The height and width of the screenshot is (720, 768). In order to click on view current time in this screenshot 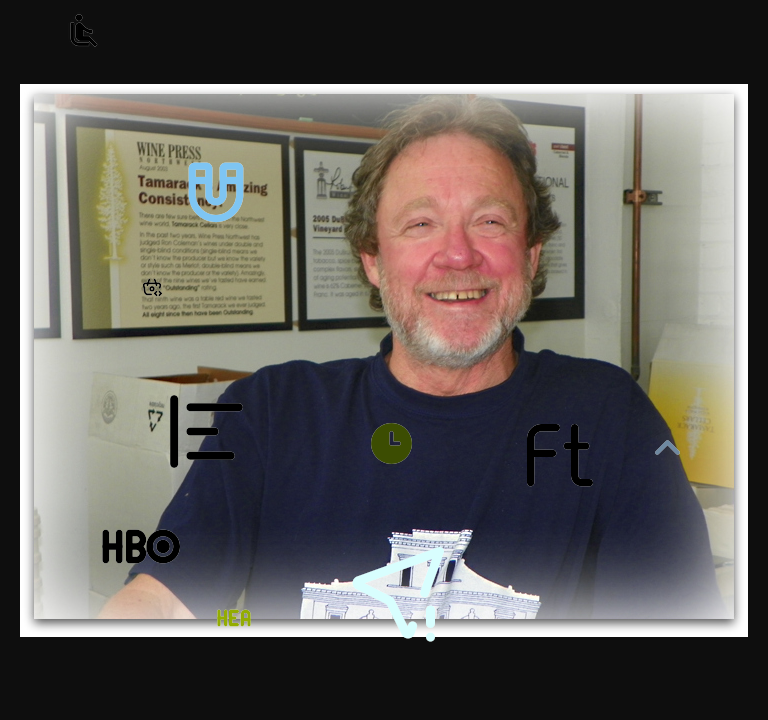, I will do `click(391, 443)`.